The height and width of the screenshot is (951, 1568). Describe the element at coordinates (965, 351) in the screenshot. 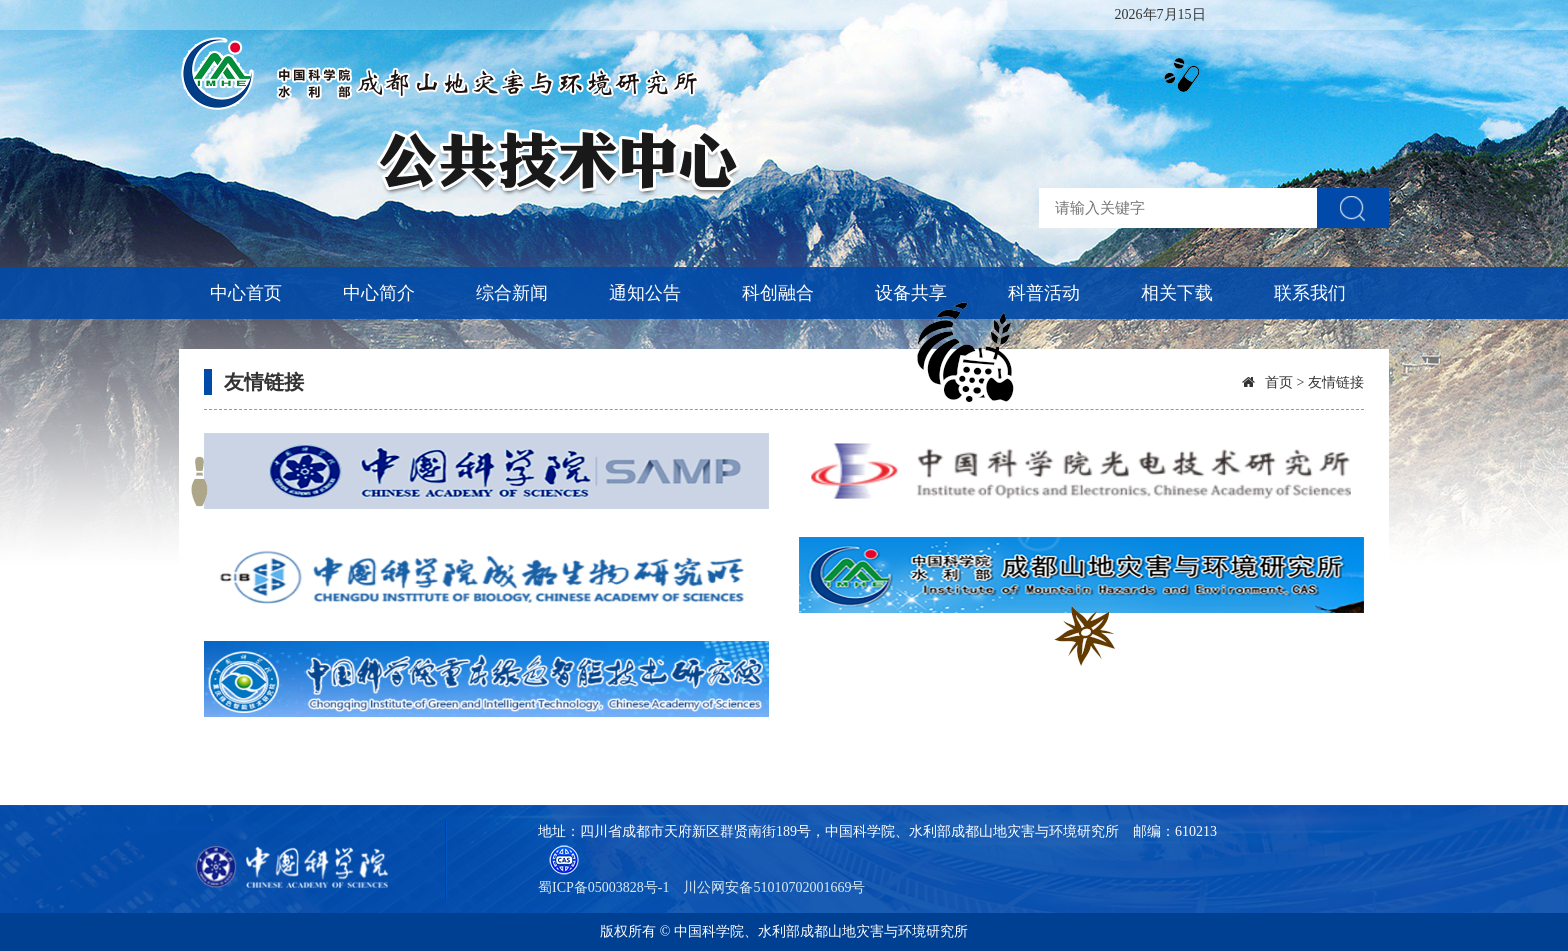

I see `indicates harvest or abundance theme` at that location.